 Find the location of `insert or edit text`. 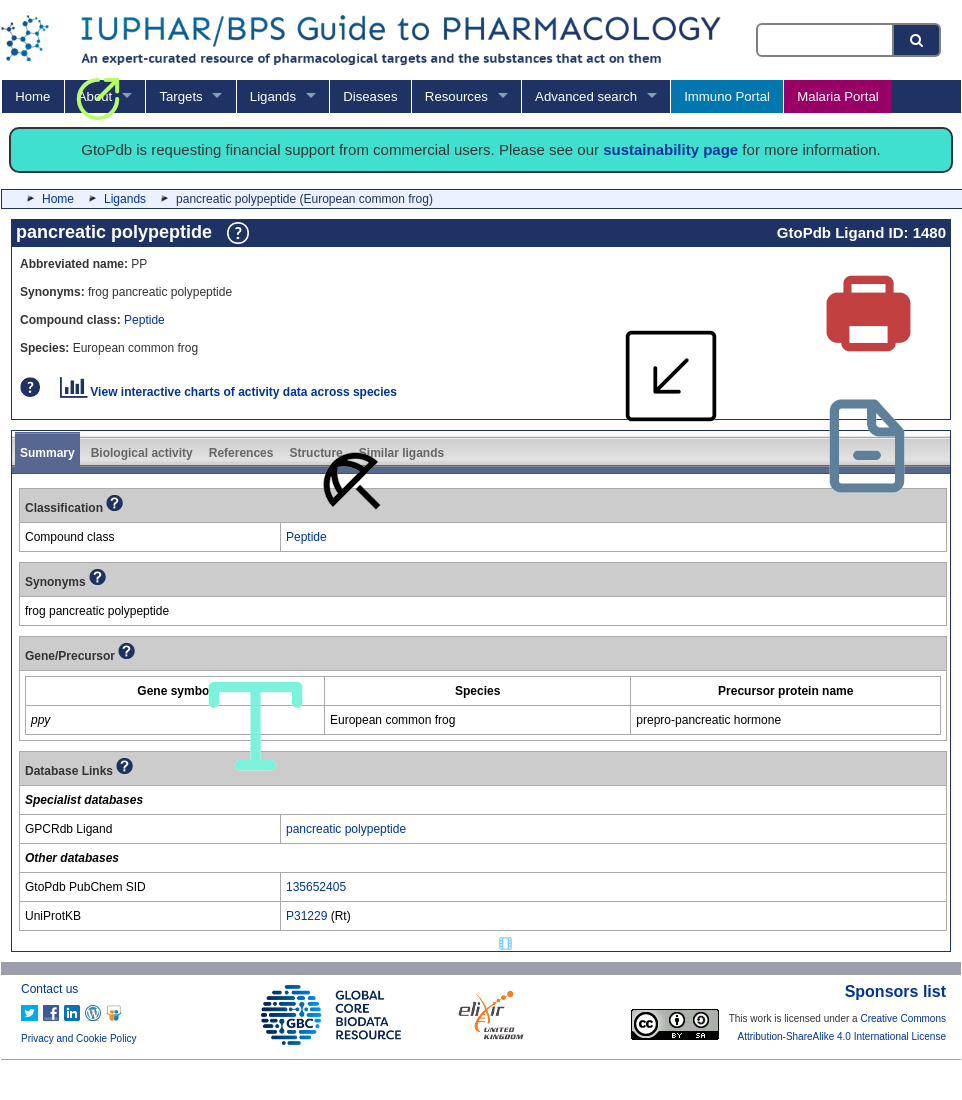

insert or edit text is located at coordinates (255, 723).